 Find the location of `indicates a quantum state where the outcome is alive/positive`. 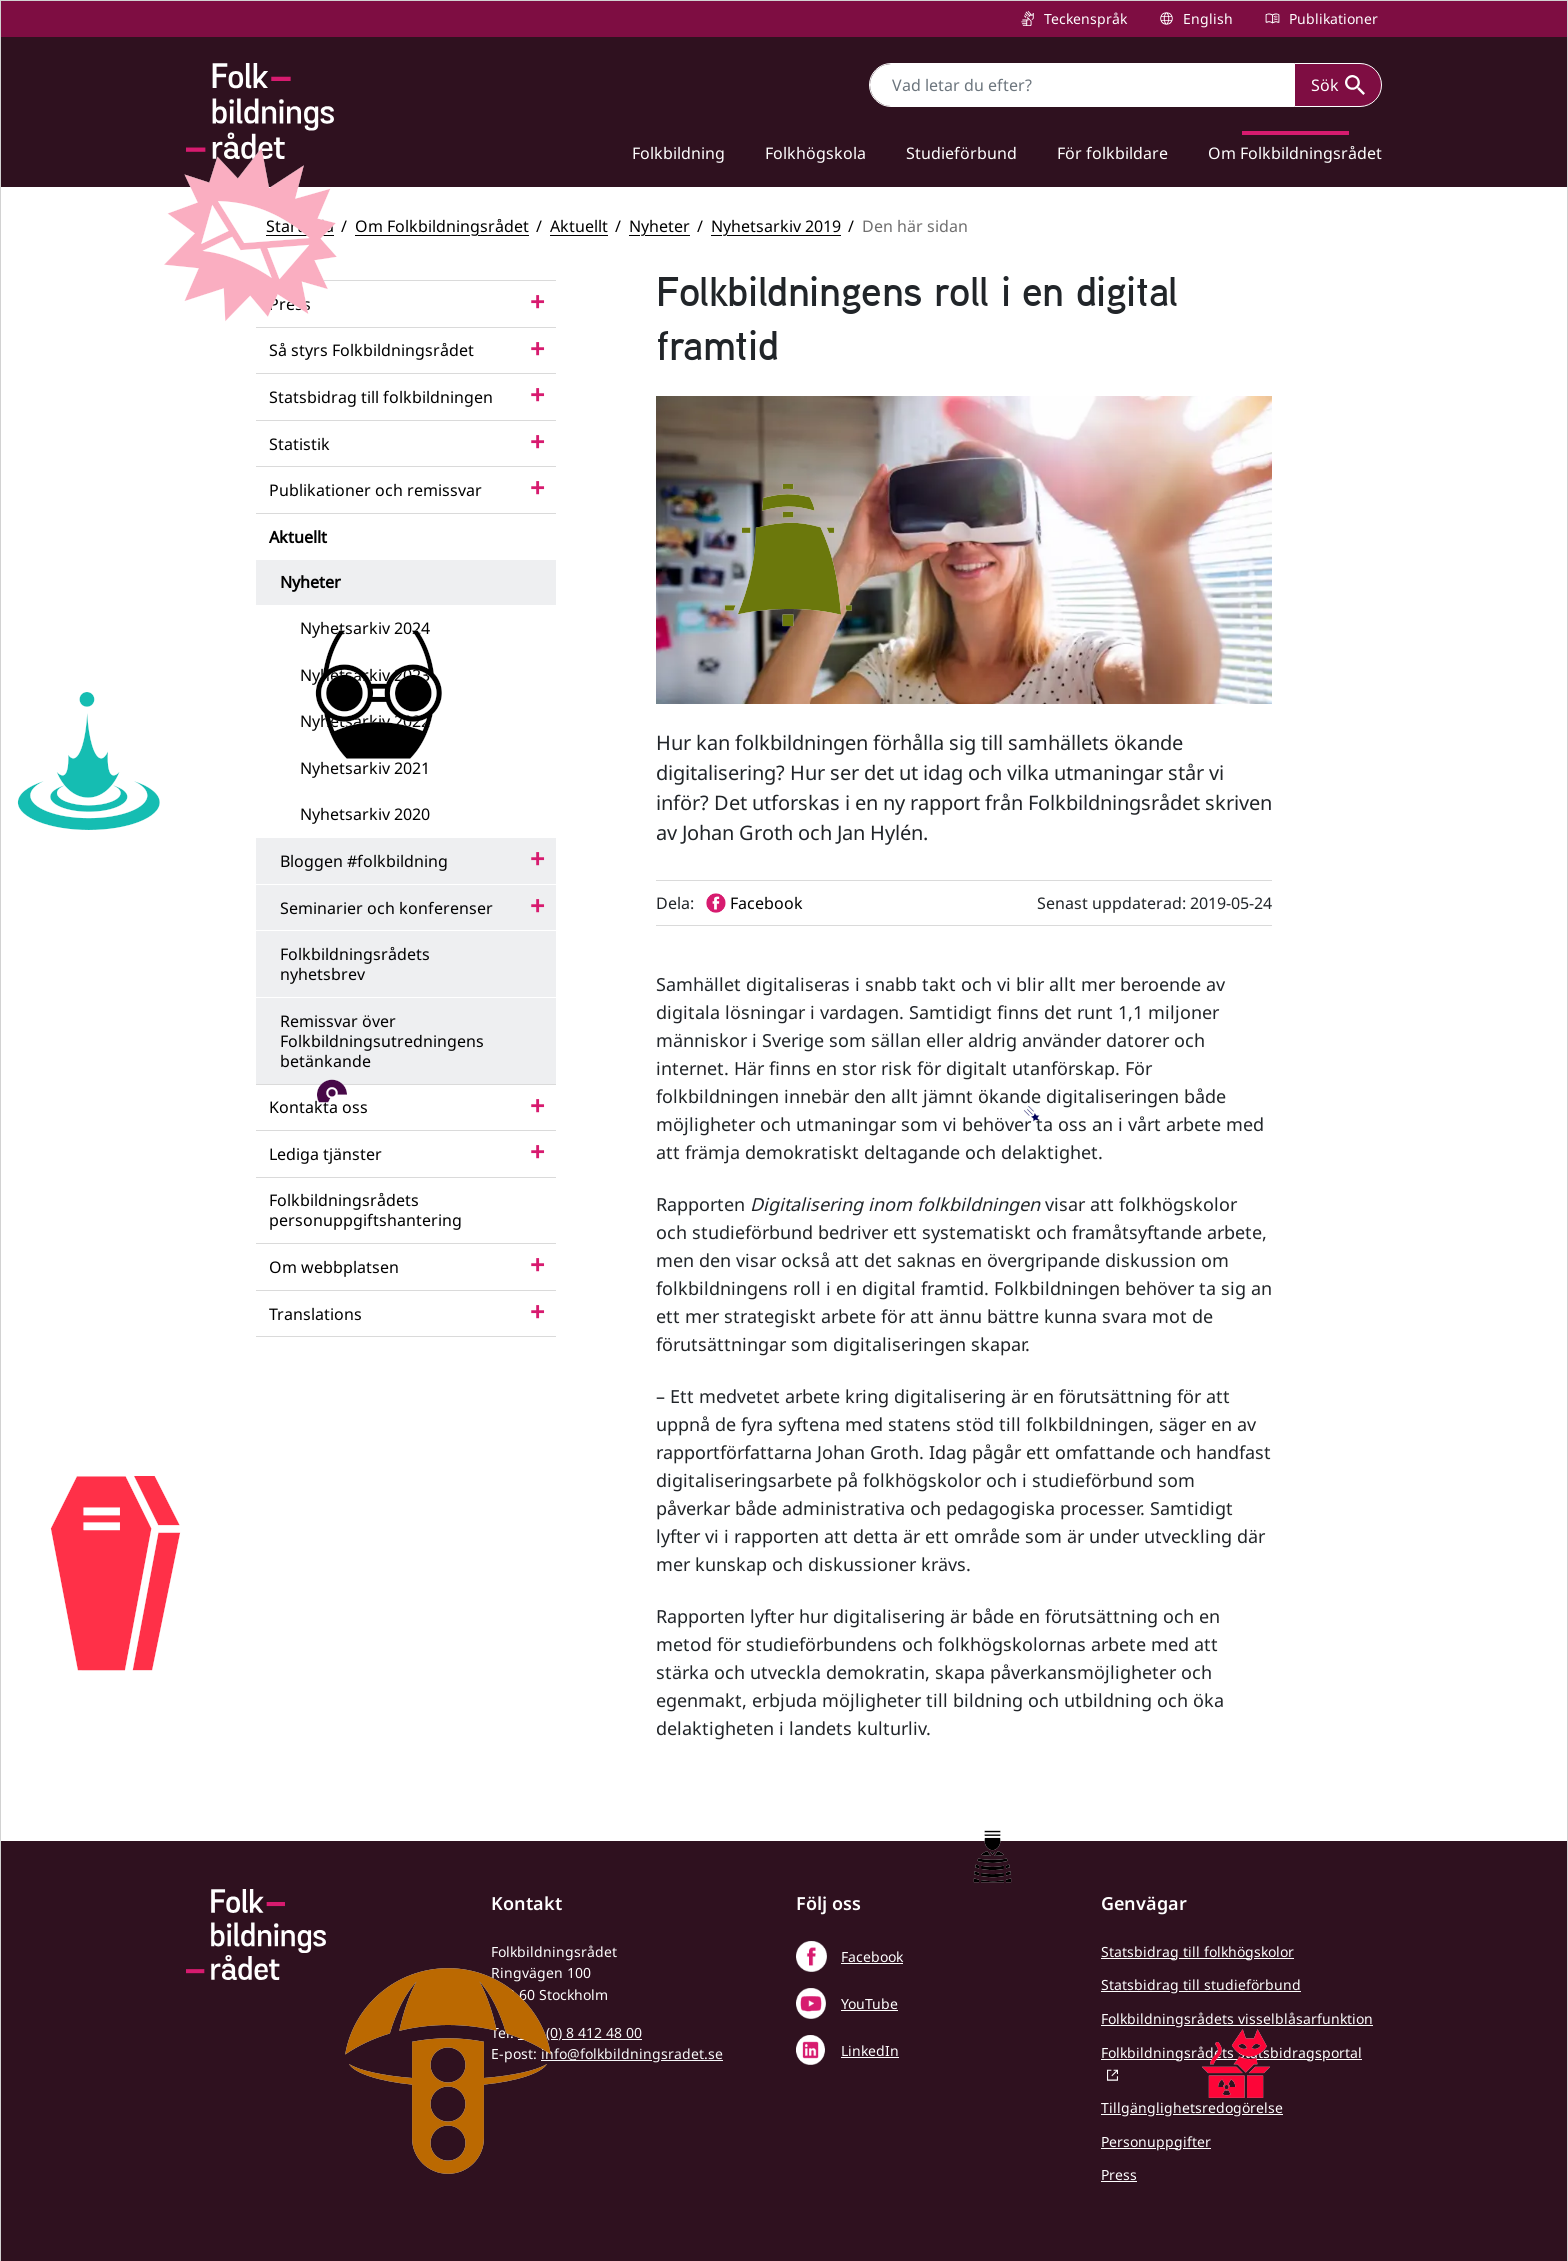

indicates a quantum state where the outcome is alive/positive is located at coordinates (1236, 2064).